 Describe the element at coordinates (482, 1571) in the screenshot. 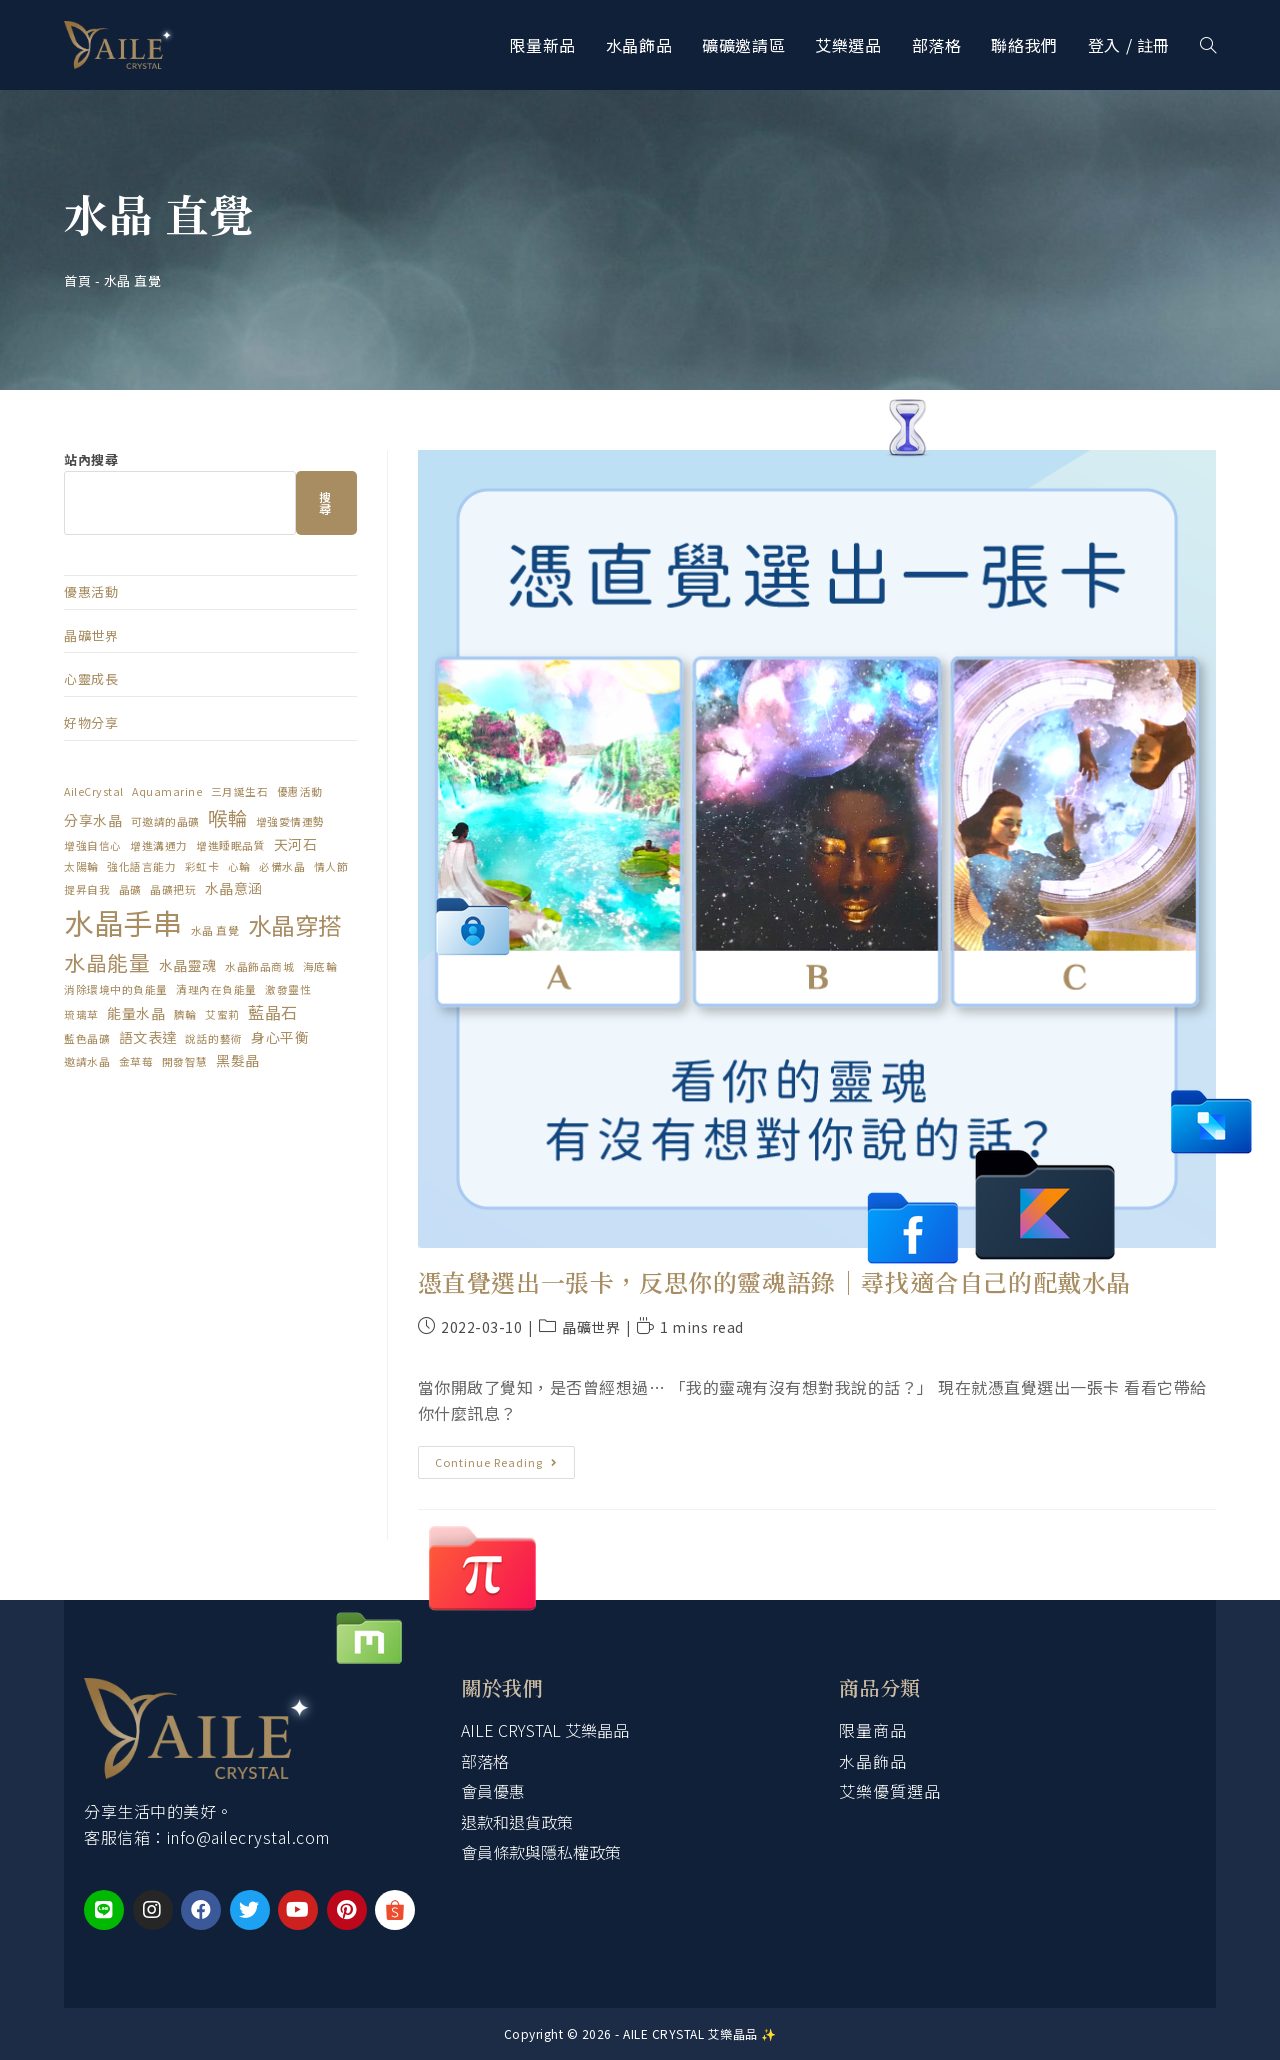

I see `open mathematics folder` at that location.